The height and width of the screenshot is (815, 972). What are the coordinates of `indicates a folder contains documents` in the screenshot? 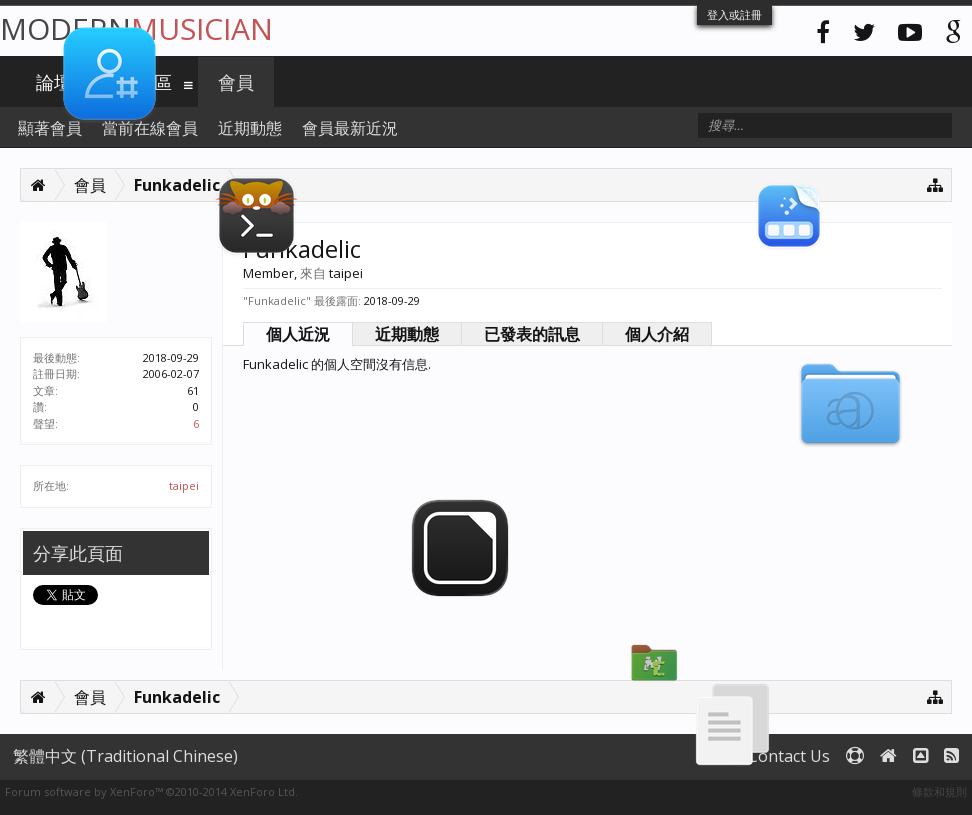 It's located at (732, 724).